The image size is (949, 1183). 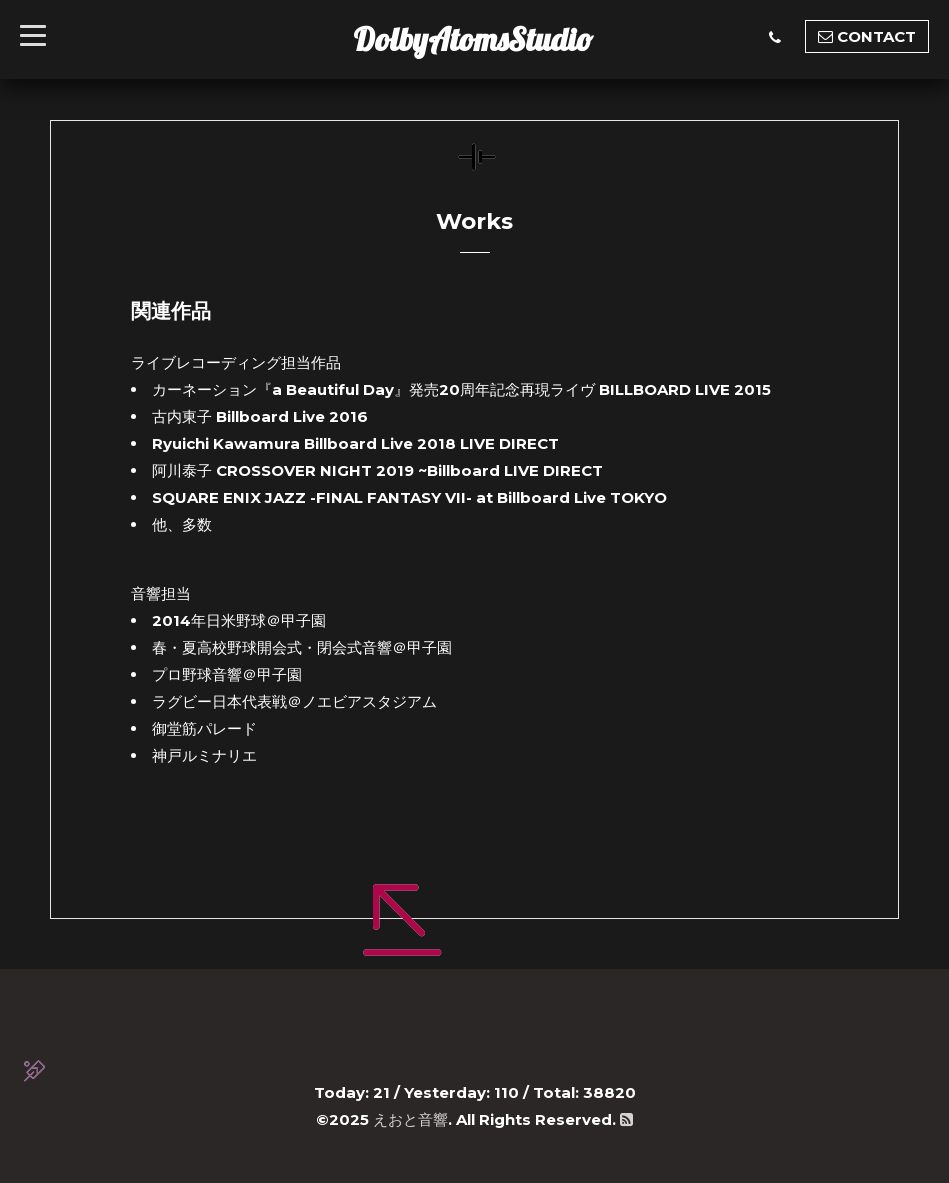 I want to click on move to top-left corner, so click(x=399, y=920).